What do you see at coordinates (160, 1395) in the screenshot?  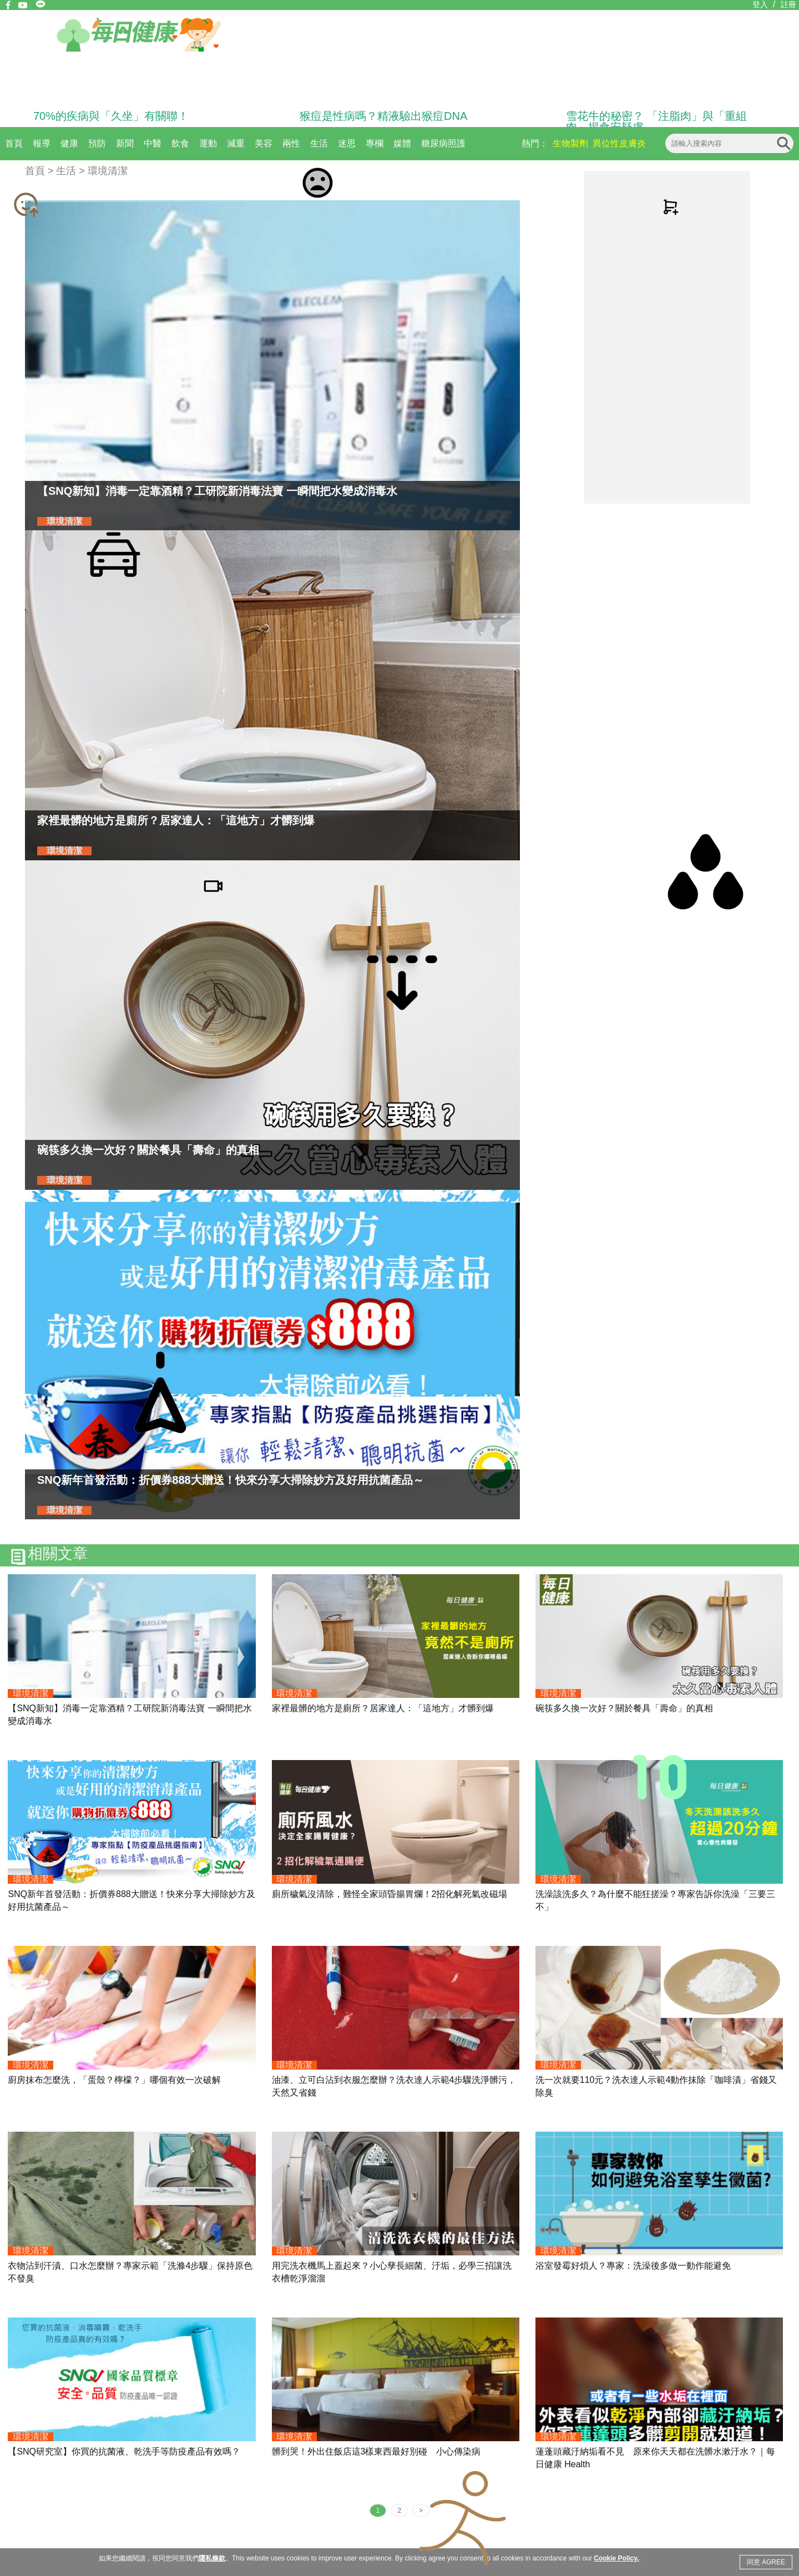 I see `navigate to current location` at bounding box center [160, 1395].